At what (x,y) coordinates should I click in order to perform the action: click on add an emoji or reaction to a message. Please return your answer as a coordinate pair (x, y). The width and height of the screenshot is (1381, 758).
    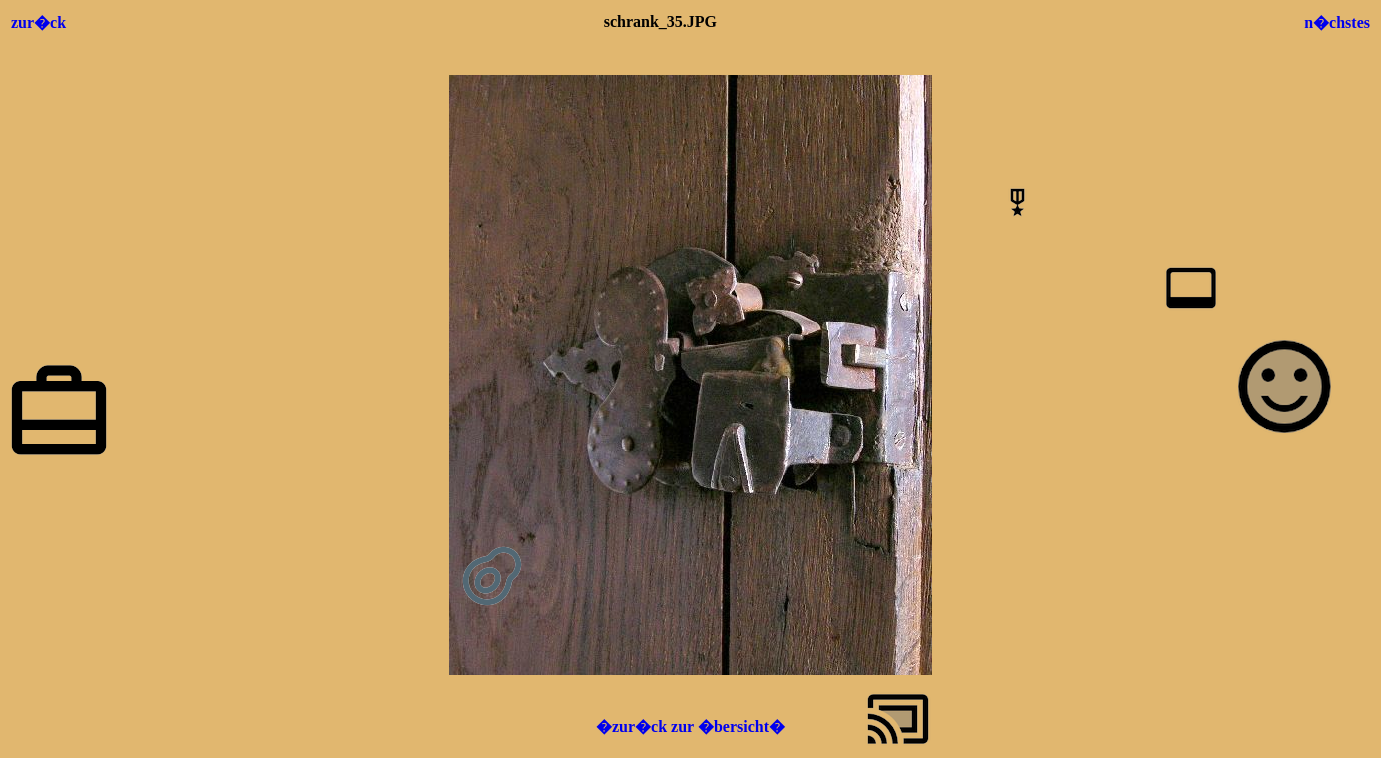
    Looking at the image, I should click on (1284, 386).